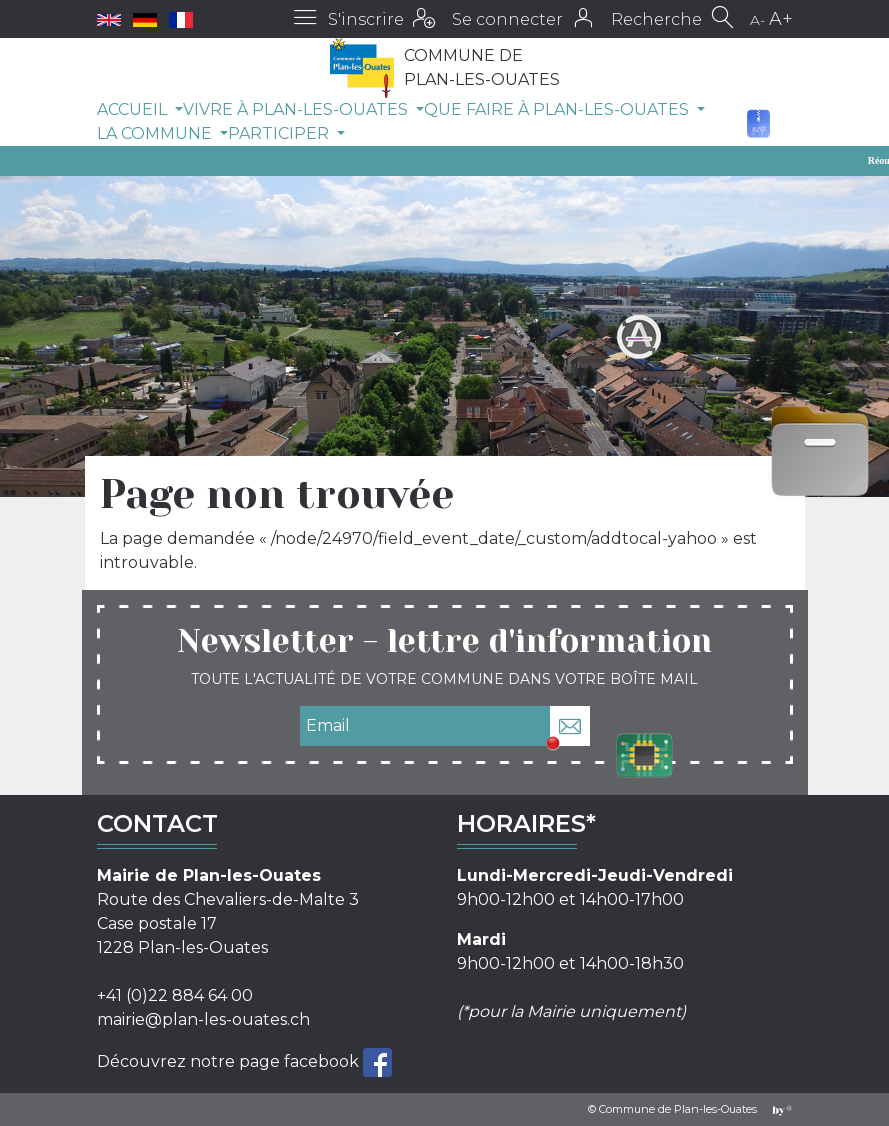 The image size is (889, 1126). I want to click on a gzip compressed archive file, so click(758, 123).